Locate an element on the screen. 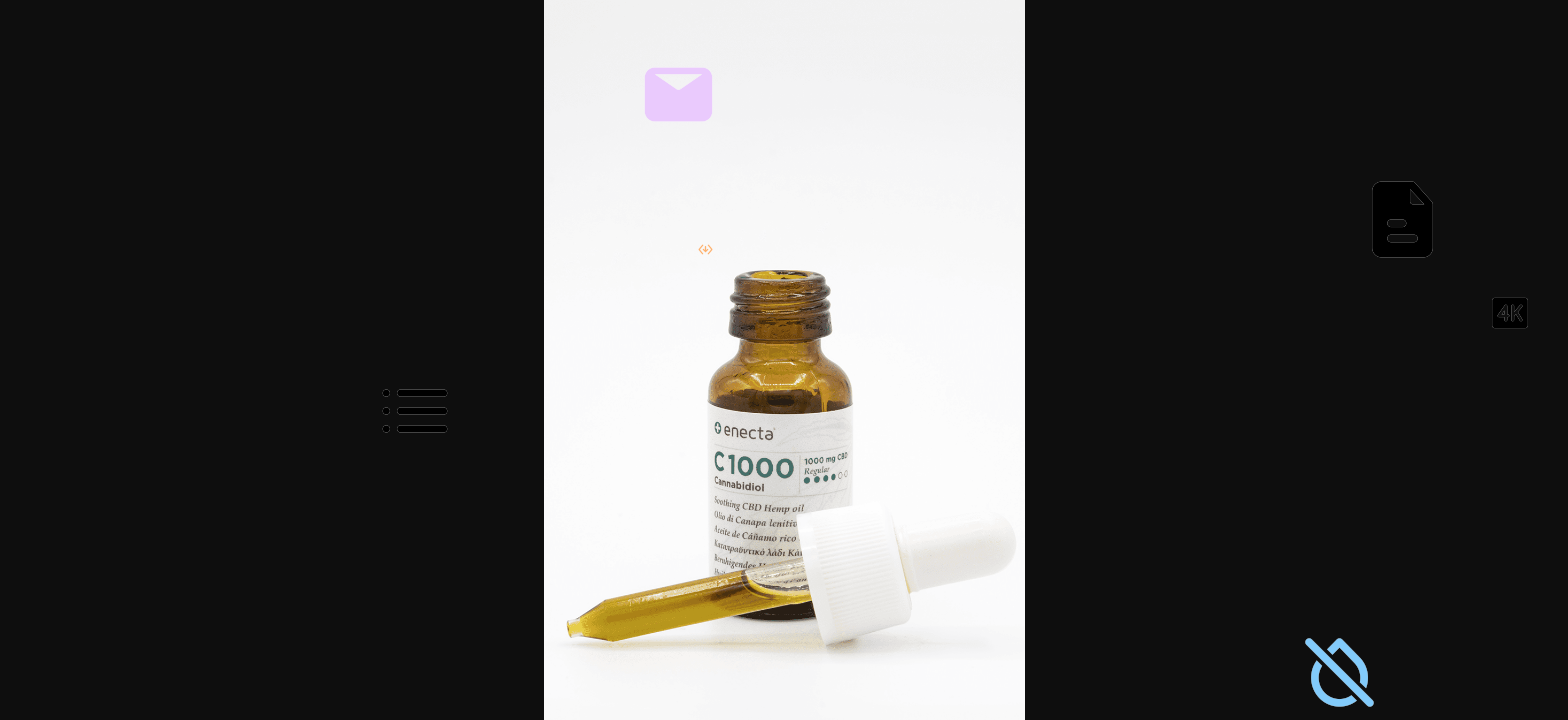  disable water or liquid-related features is located at coordinates (1339, 672).